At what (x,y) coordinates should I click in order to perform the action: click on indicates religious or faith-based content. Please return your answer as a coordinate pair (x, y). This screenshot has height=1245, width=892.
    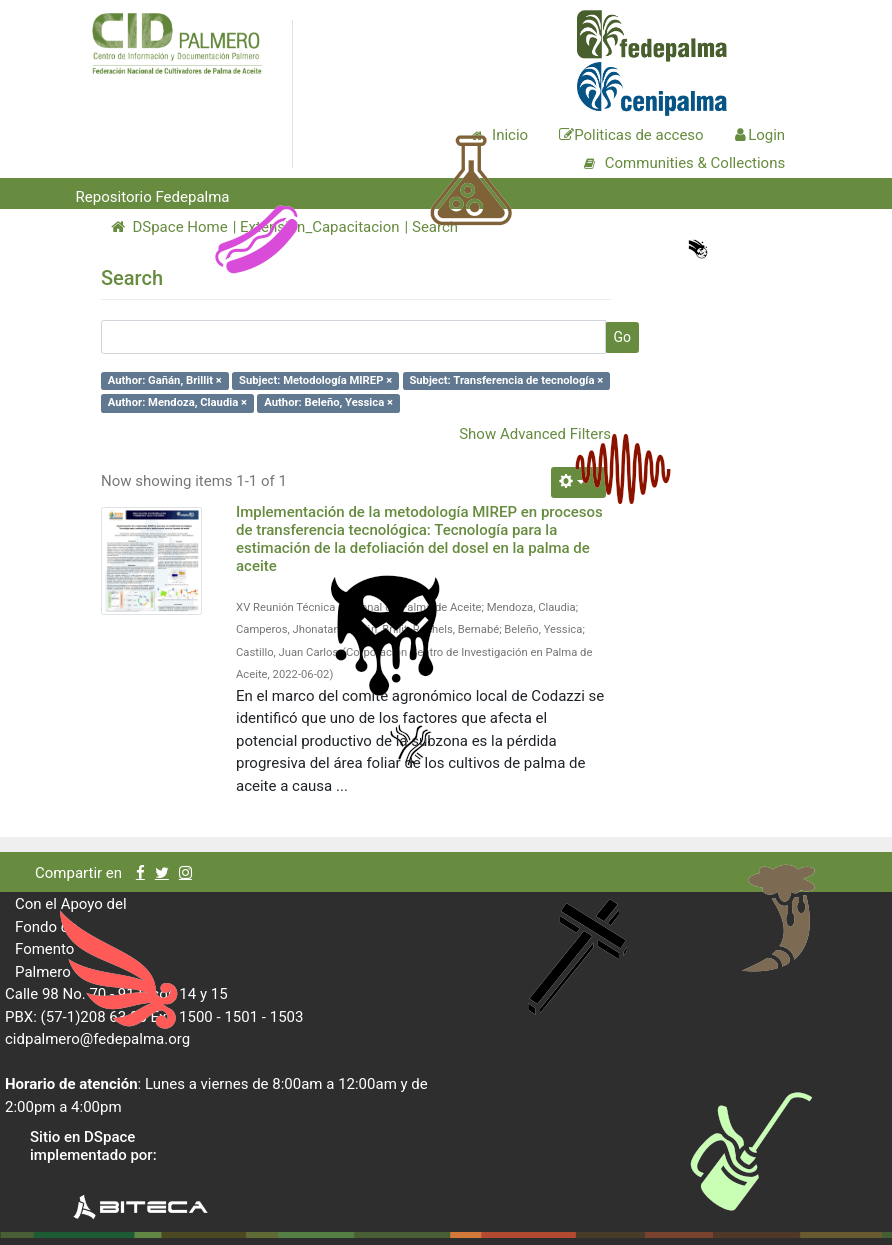
    Looking at the image, I should click on (581, 955).